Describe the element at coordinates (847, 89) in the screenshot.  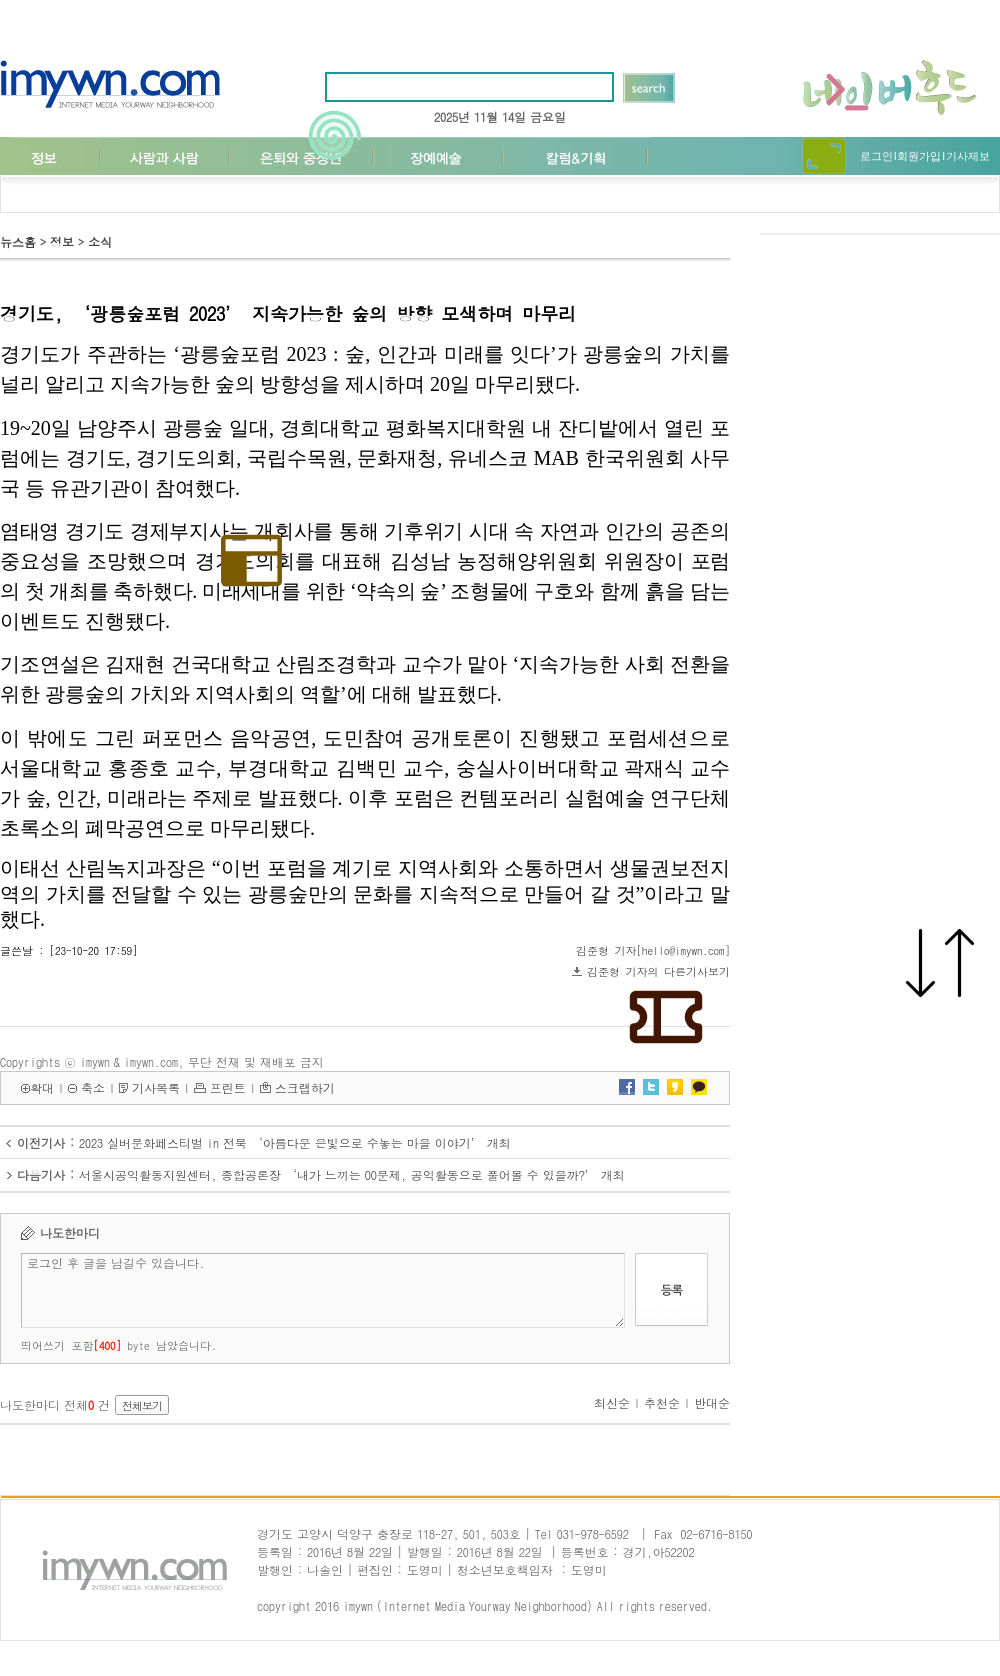
I see `open terminal or command line interface` at that location.